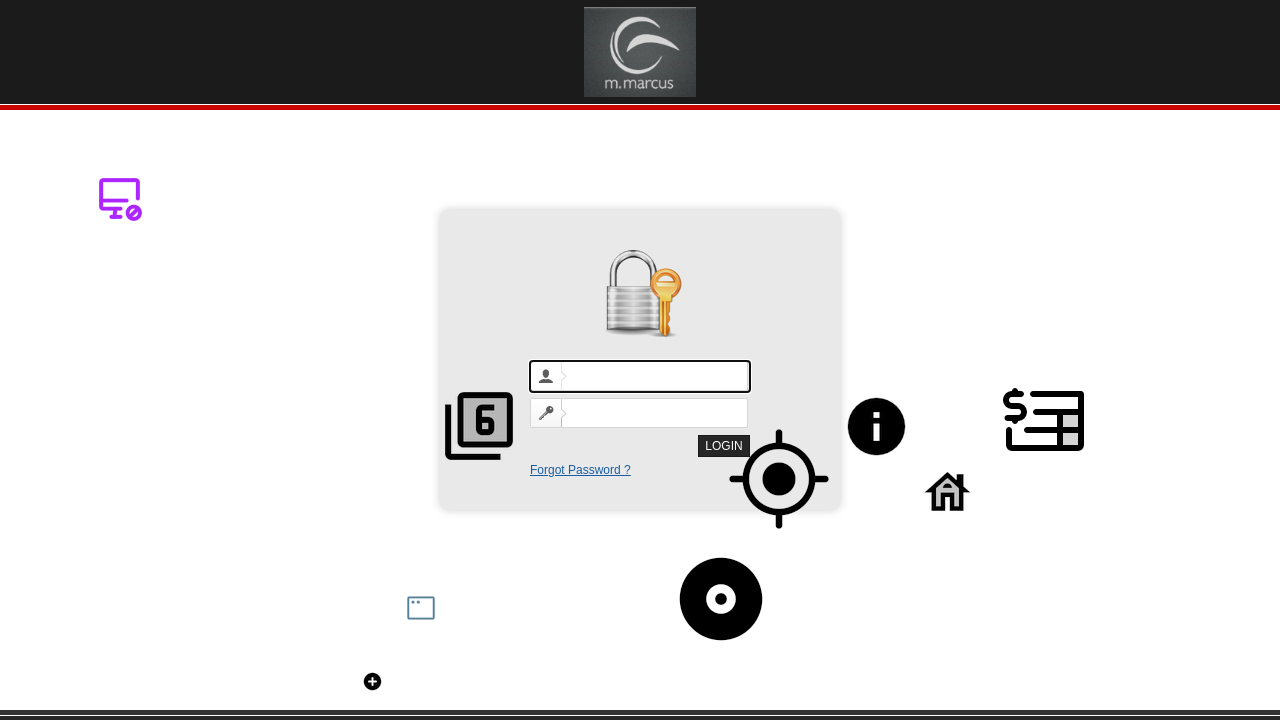 This screenshot has height=720, width=1280. What do you see at coordinates (876, 426) in the screenshot?
I see `view more information about this item` at bounding box center [876, 426].